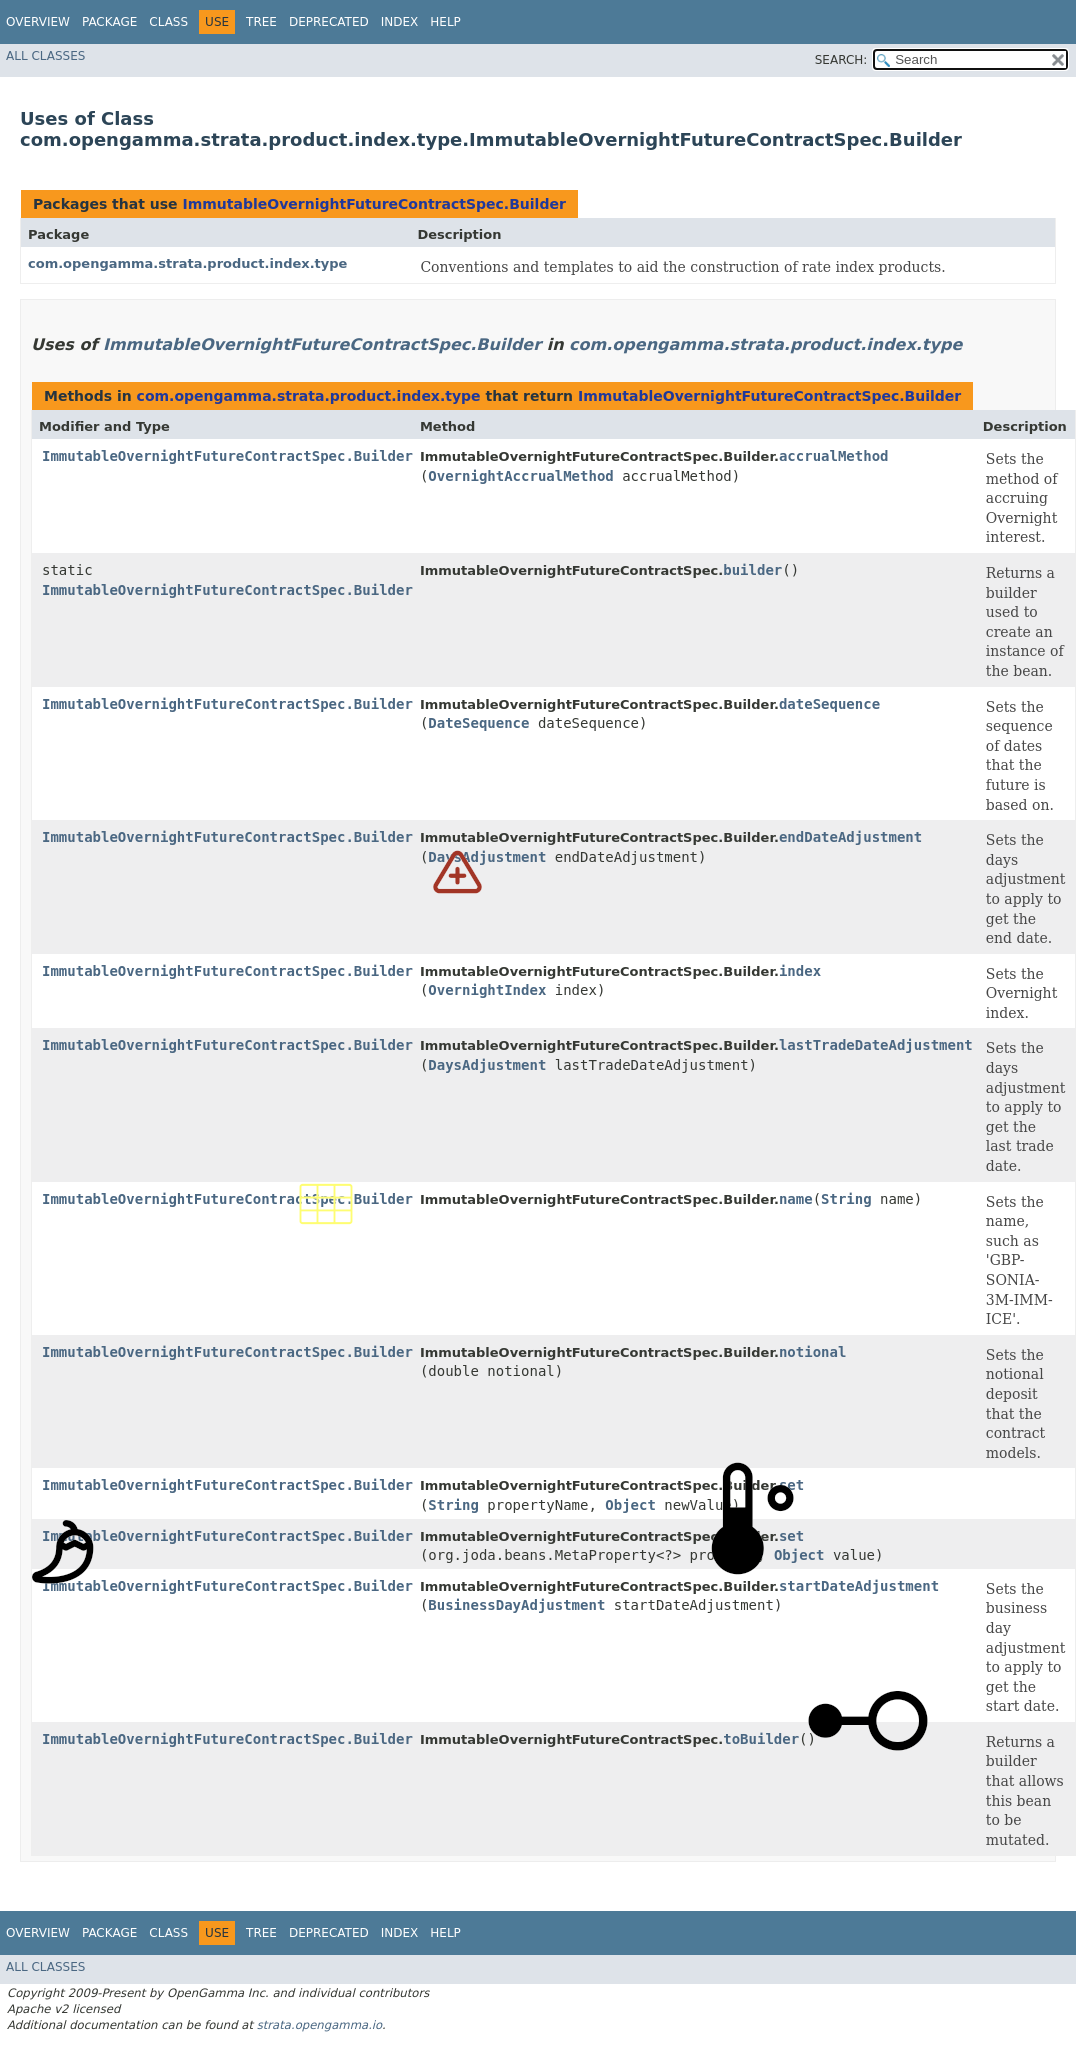 This screenshot has height=2046, width=1076. What do you see at coordinates (741, 1518) in the screenshot?
I see `view current temperature` at bounding box center [741, 1518].